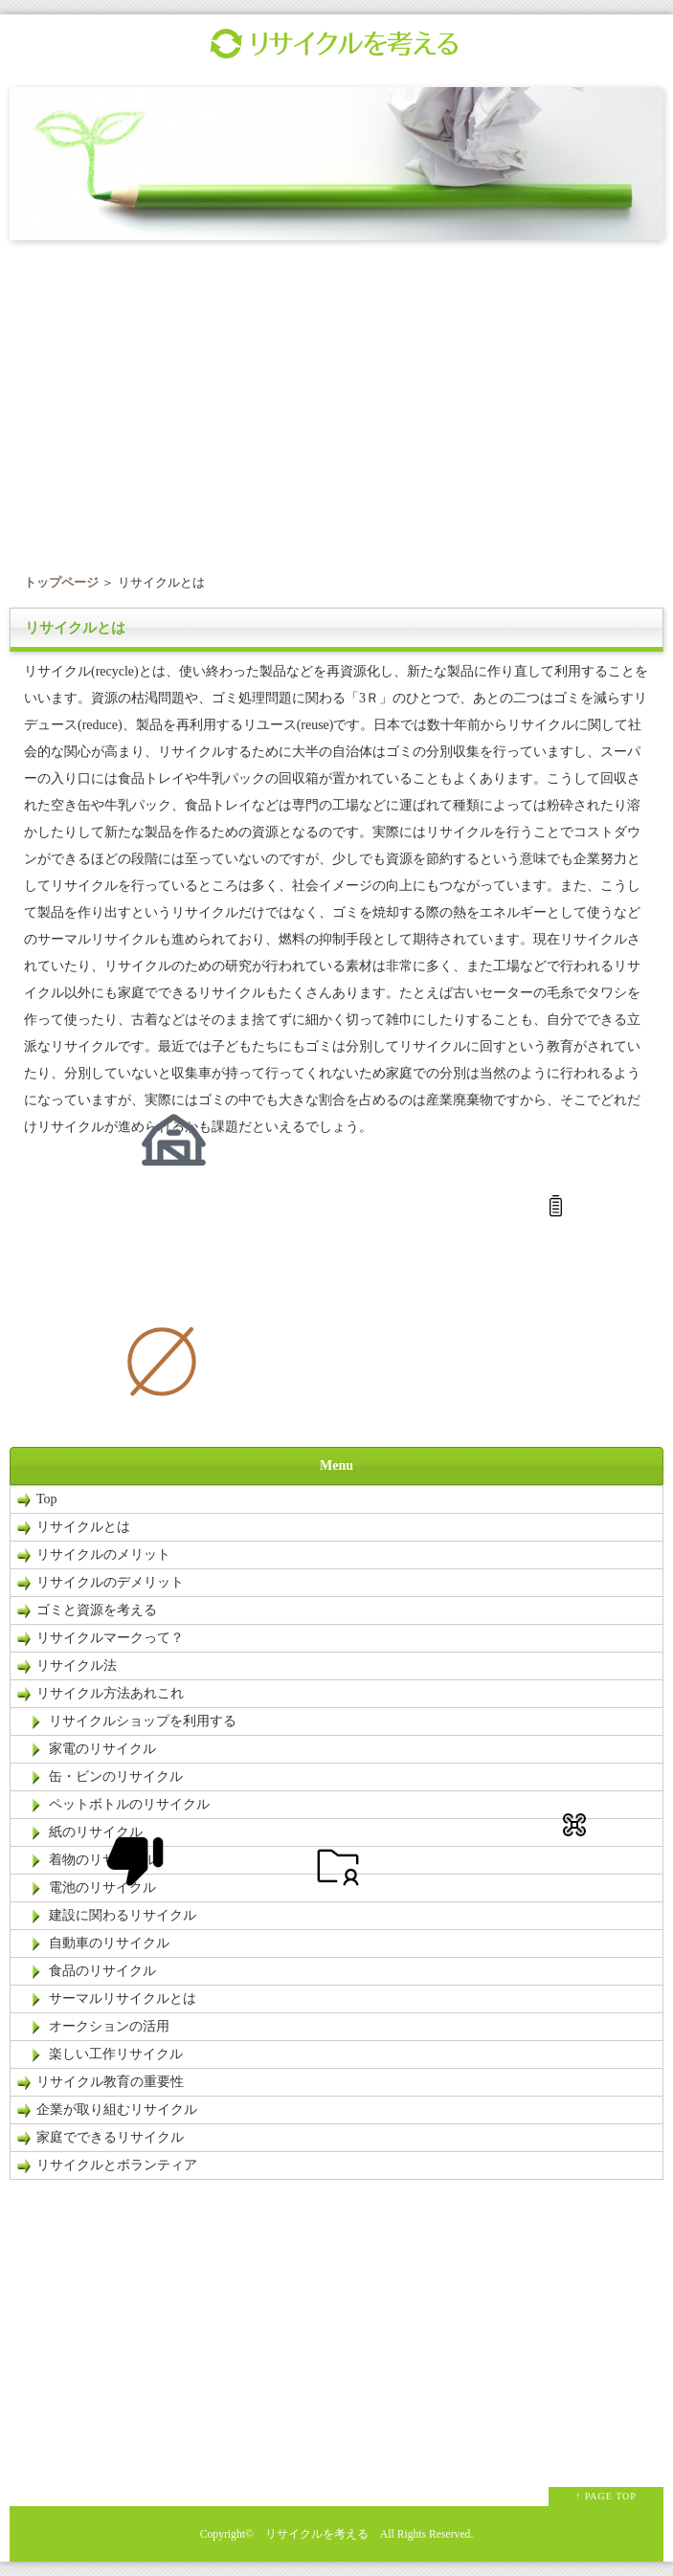 The height and width of the screenshot is (2576, 673). What do you see at coordinates (574, 1825) in the screenshot?
I see `access drone controls` at bounding box center [574, 1825].